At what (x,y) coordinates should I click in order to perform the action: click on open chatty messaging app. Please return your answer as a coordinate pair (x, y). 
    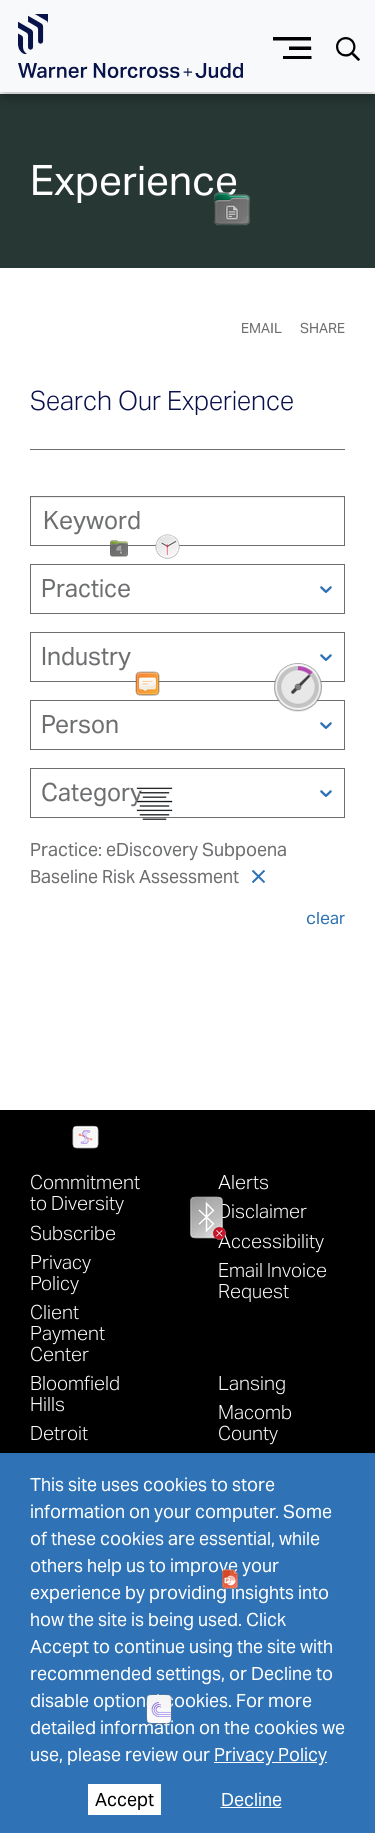
    Looking at the image, I should click on (147, 683).